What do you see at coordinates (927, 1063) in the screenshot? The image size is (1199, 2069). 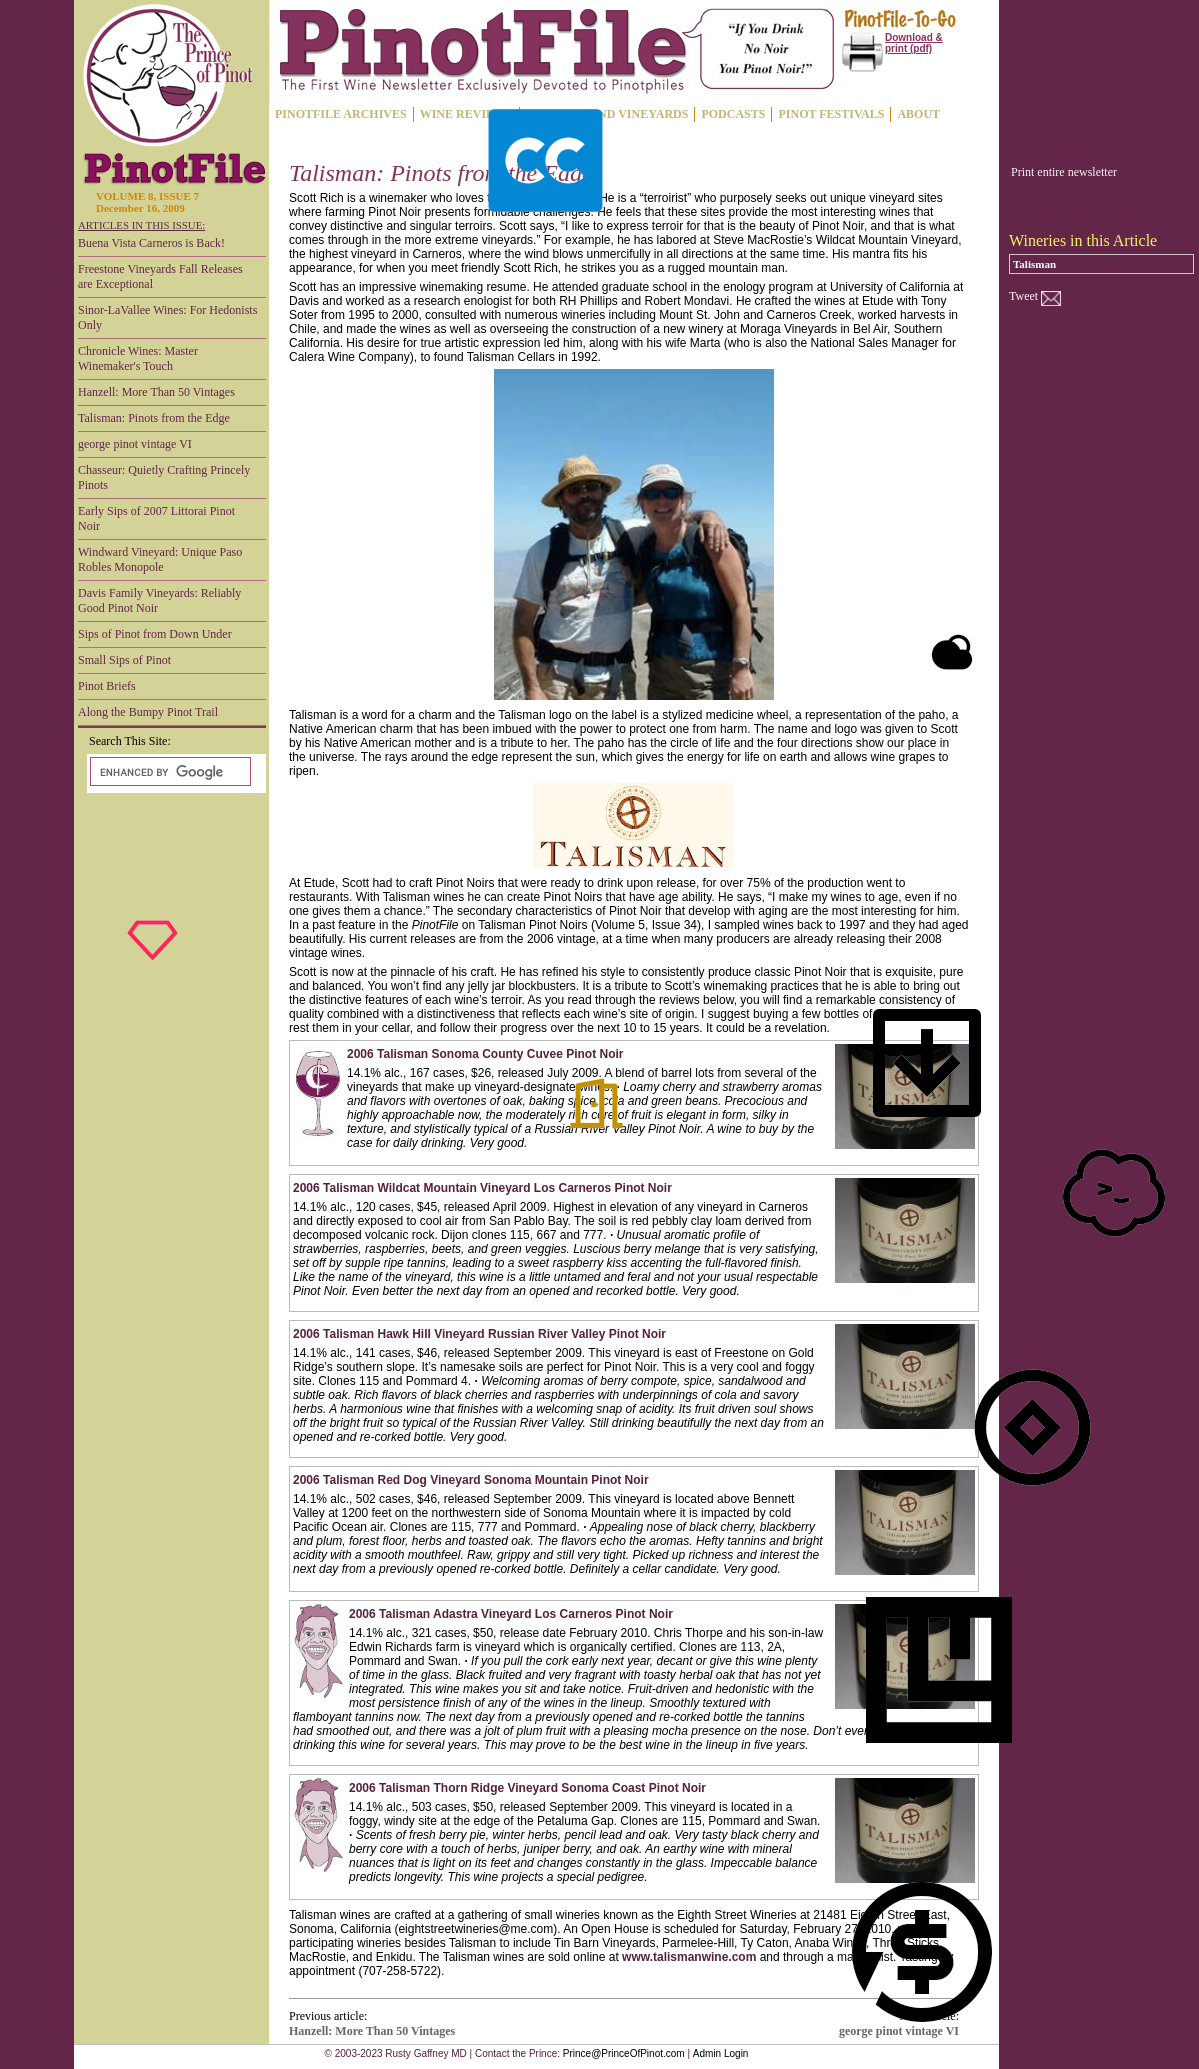 I see `download file or content` at bounding box center [927, 1063].